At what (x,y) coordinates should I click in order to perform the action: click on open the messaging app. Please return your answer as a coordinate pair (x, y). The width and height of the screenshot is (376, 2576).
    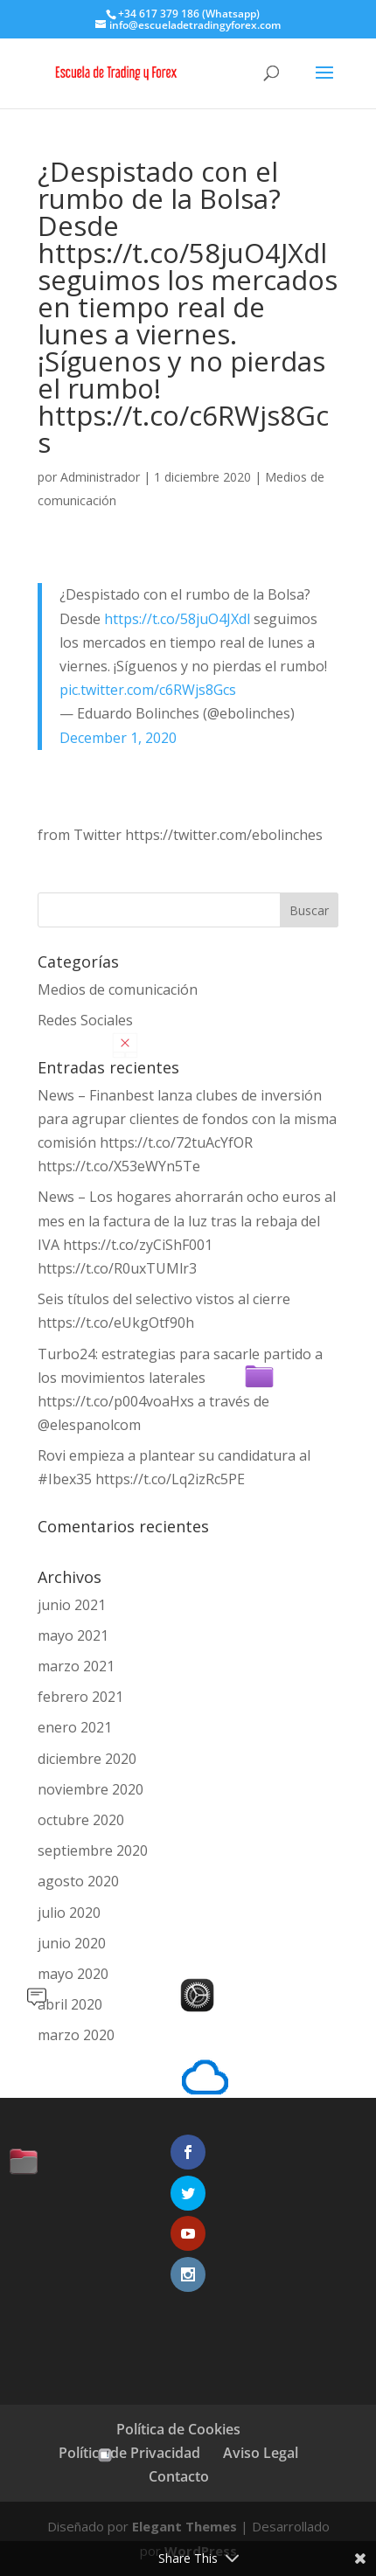
    Looking at the image, I should click on (37, 1996).